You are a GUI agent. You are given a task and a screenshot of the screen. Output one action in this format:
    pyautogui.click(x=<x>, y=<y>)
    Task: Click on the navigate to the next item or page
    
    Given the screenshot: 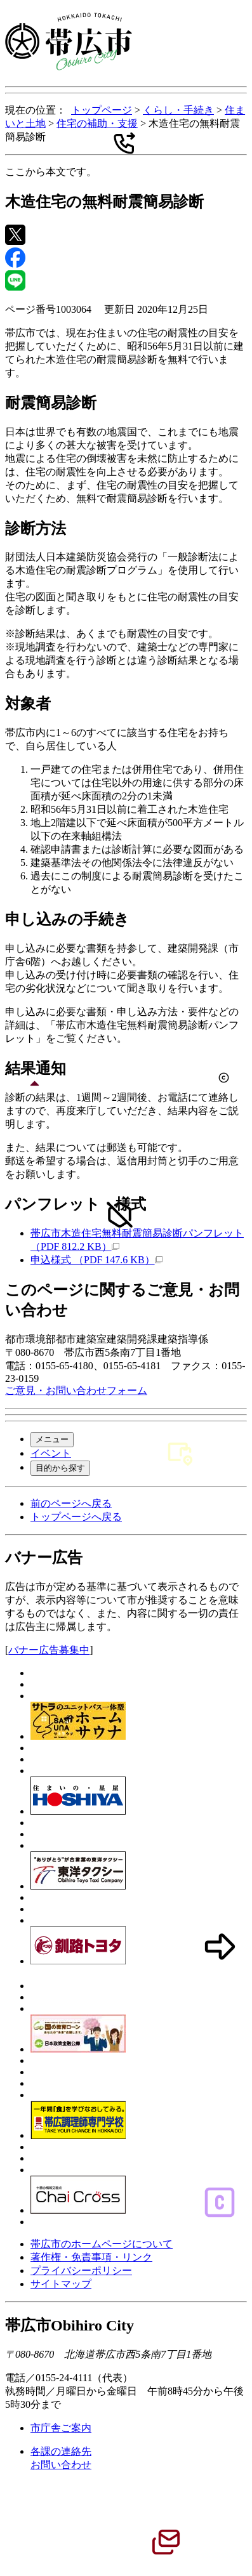 What is the action you would take?
    pyautogui.click(x=220, y=1947)
    